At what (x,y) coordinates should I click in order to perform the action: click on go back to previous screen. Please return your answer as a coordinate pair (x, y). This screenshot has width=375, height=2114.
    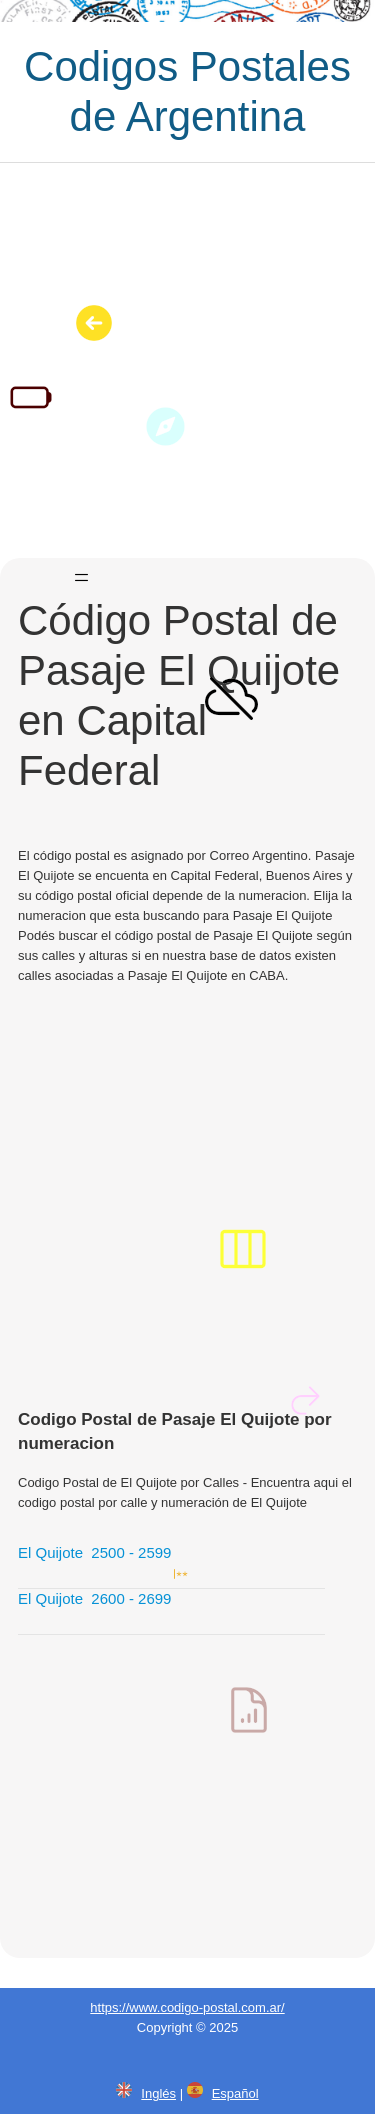
    Looking at the image, I should click on (94, 323).